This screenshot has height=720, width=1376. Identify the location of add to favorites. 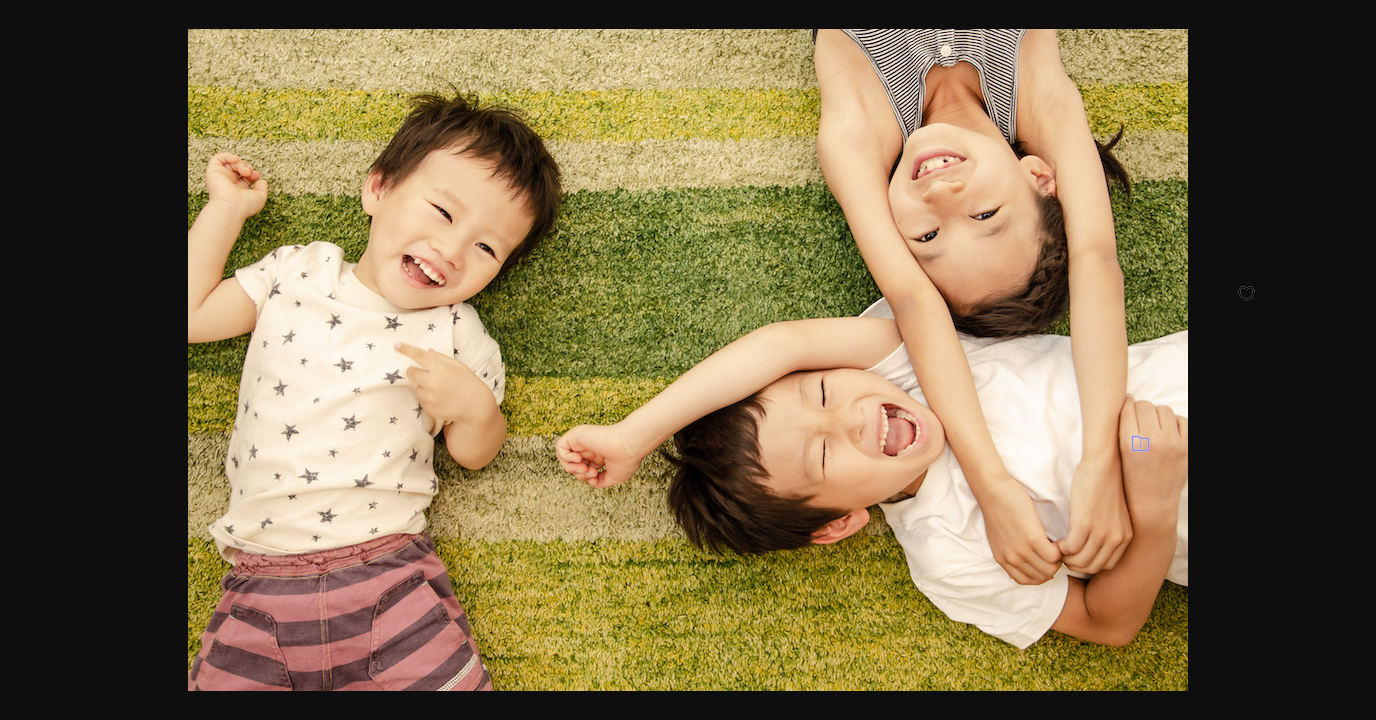
(1246, 293).